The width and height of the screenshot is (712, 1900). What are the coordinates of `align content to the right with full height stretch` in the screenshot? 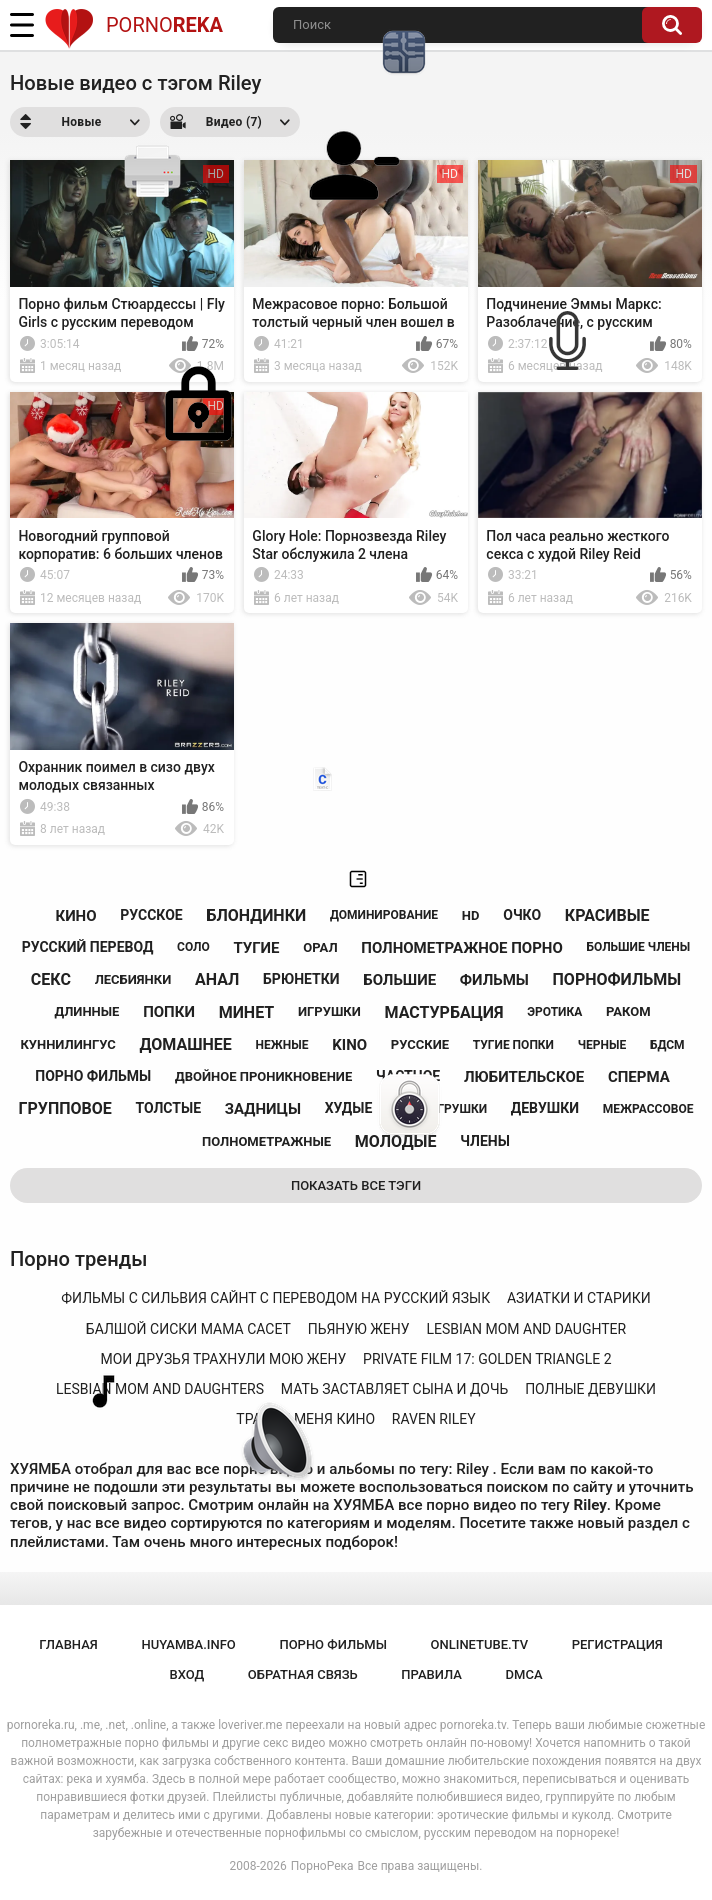 It's located at (358, 879).